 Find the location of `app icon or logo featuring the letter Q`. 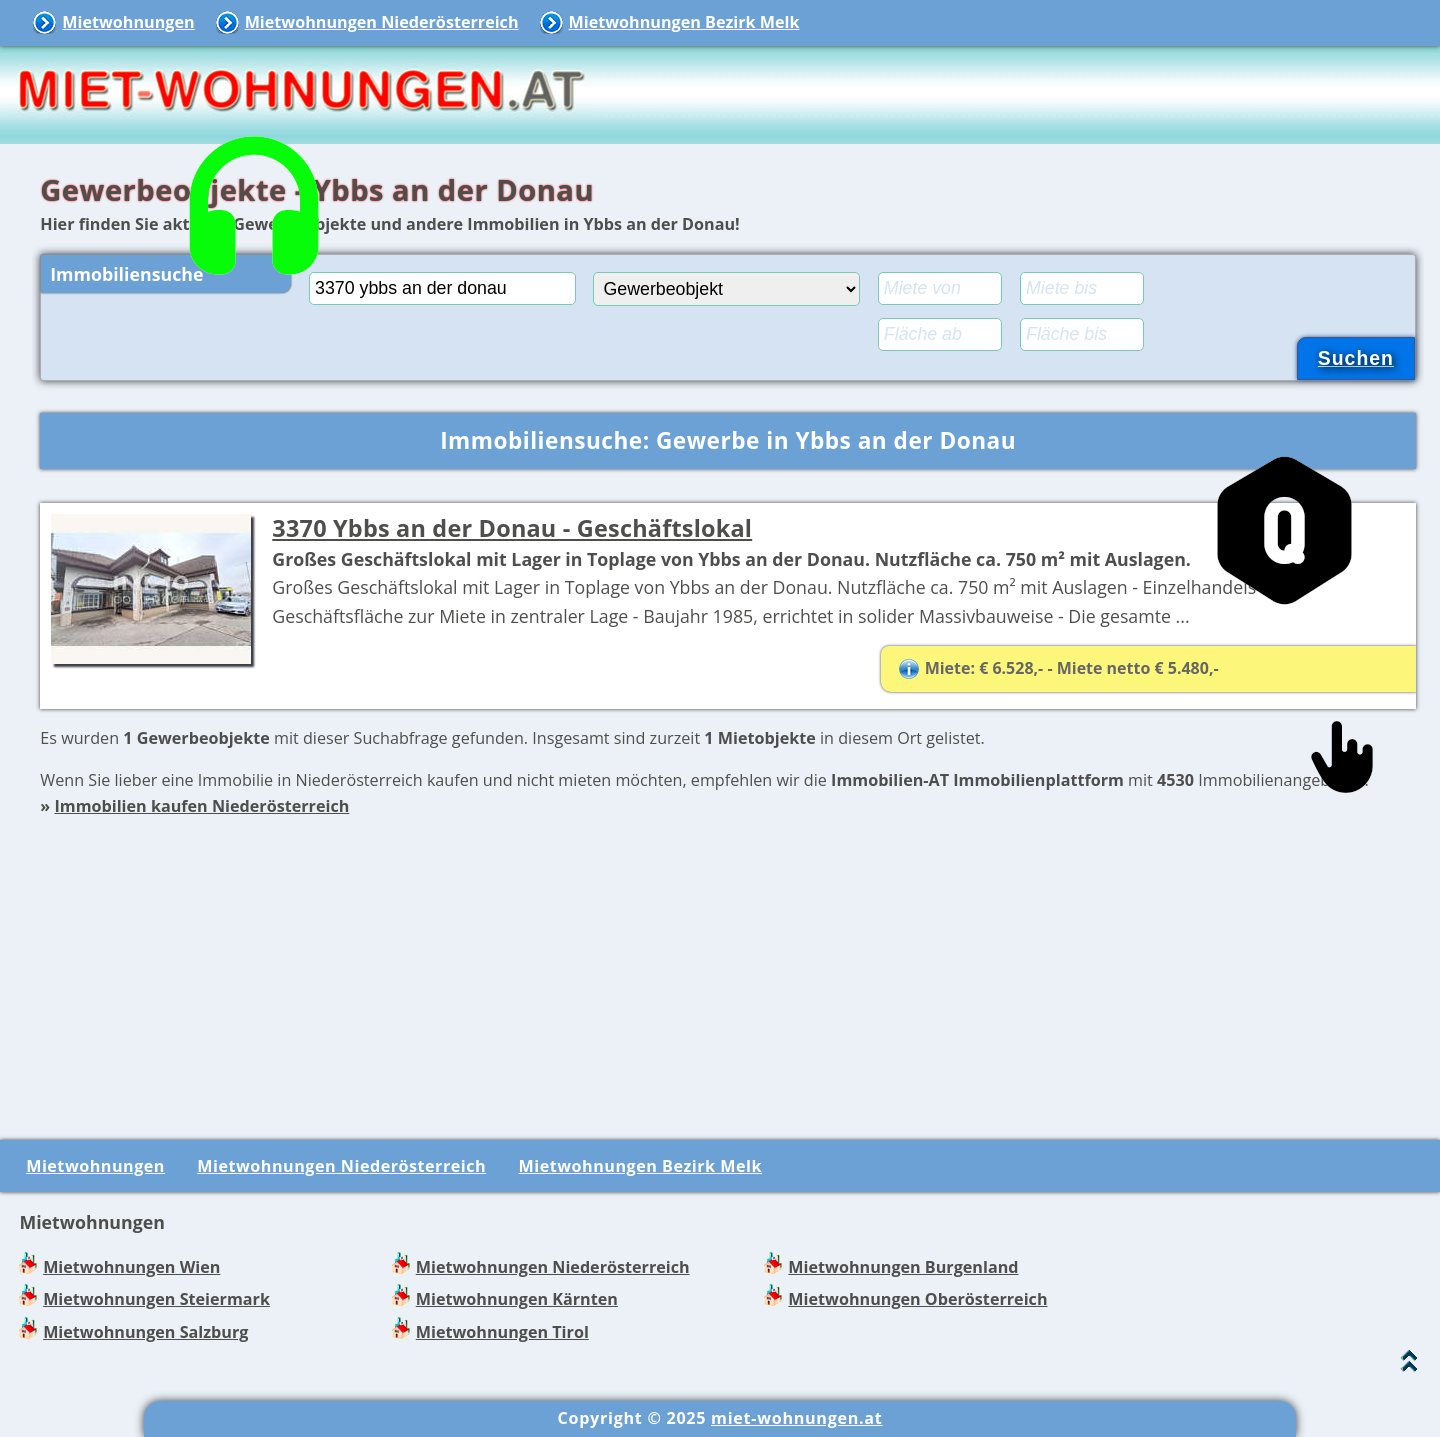

app icon or logo featuring the letter Q is located at coordinates (1284, 530).